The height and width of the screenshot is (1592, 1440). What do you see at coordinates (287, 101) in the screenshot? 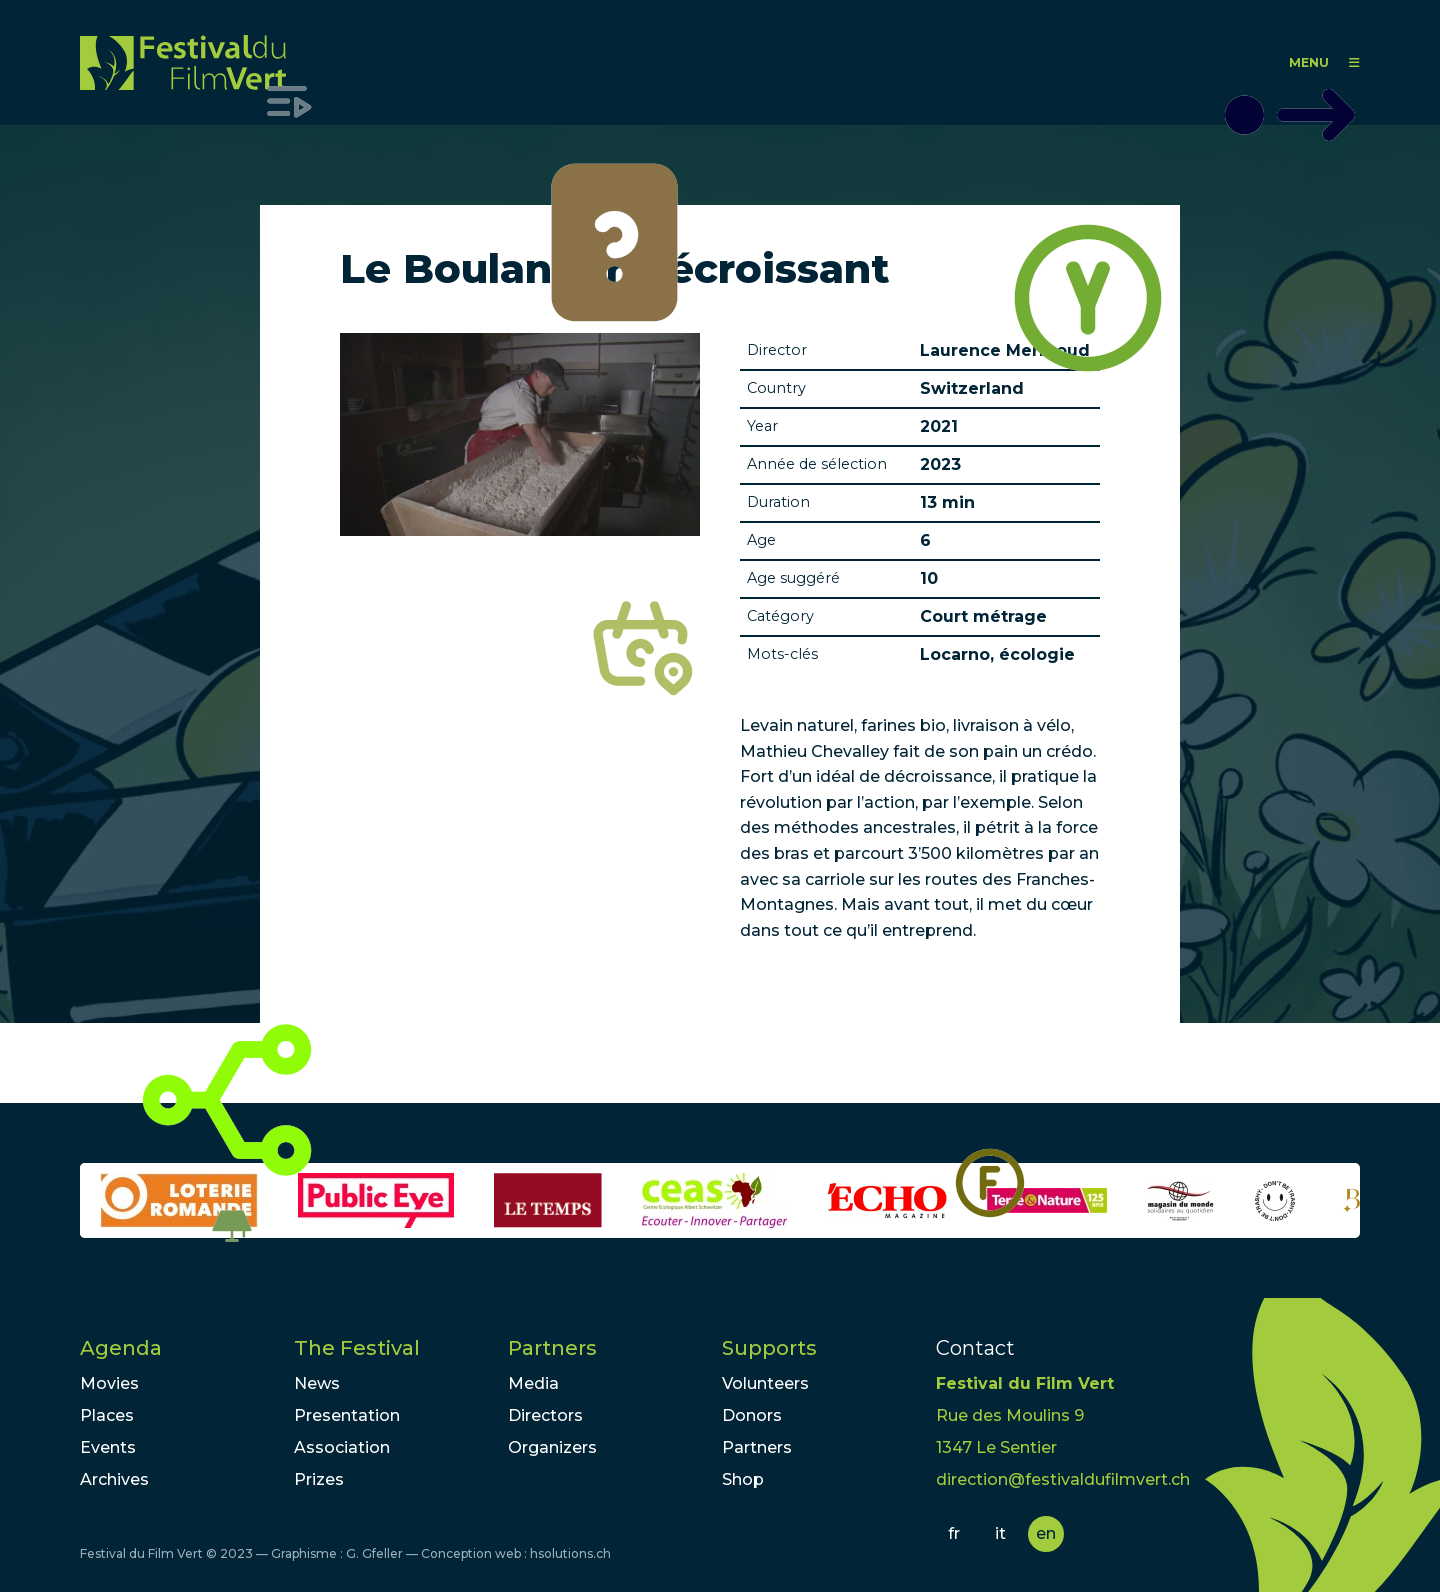
I see `view playback queue` at bounding box center [287, 101].